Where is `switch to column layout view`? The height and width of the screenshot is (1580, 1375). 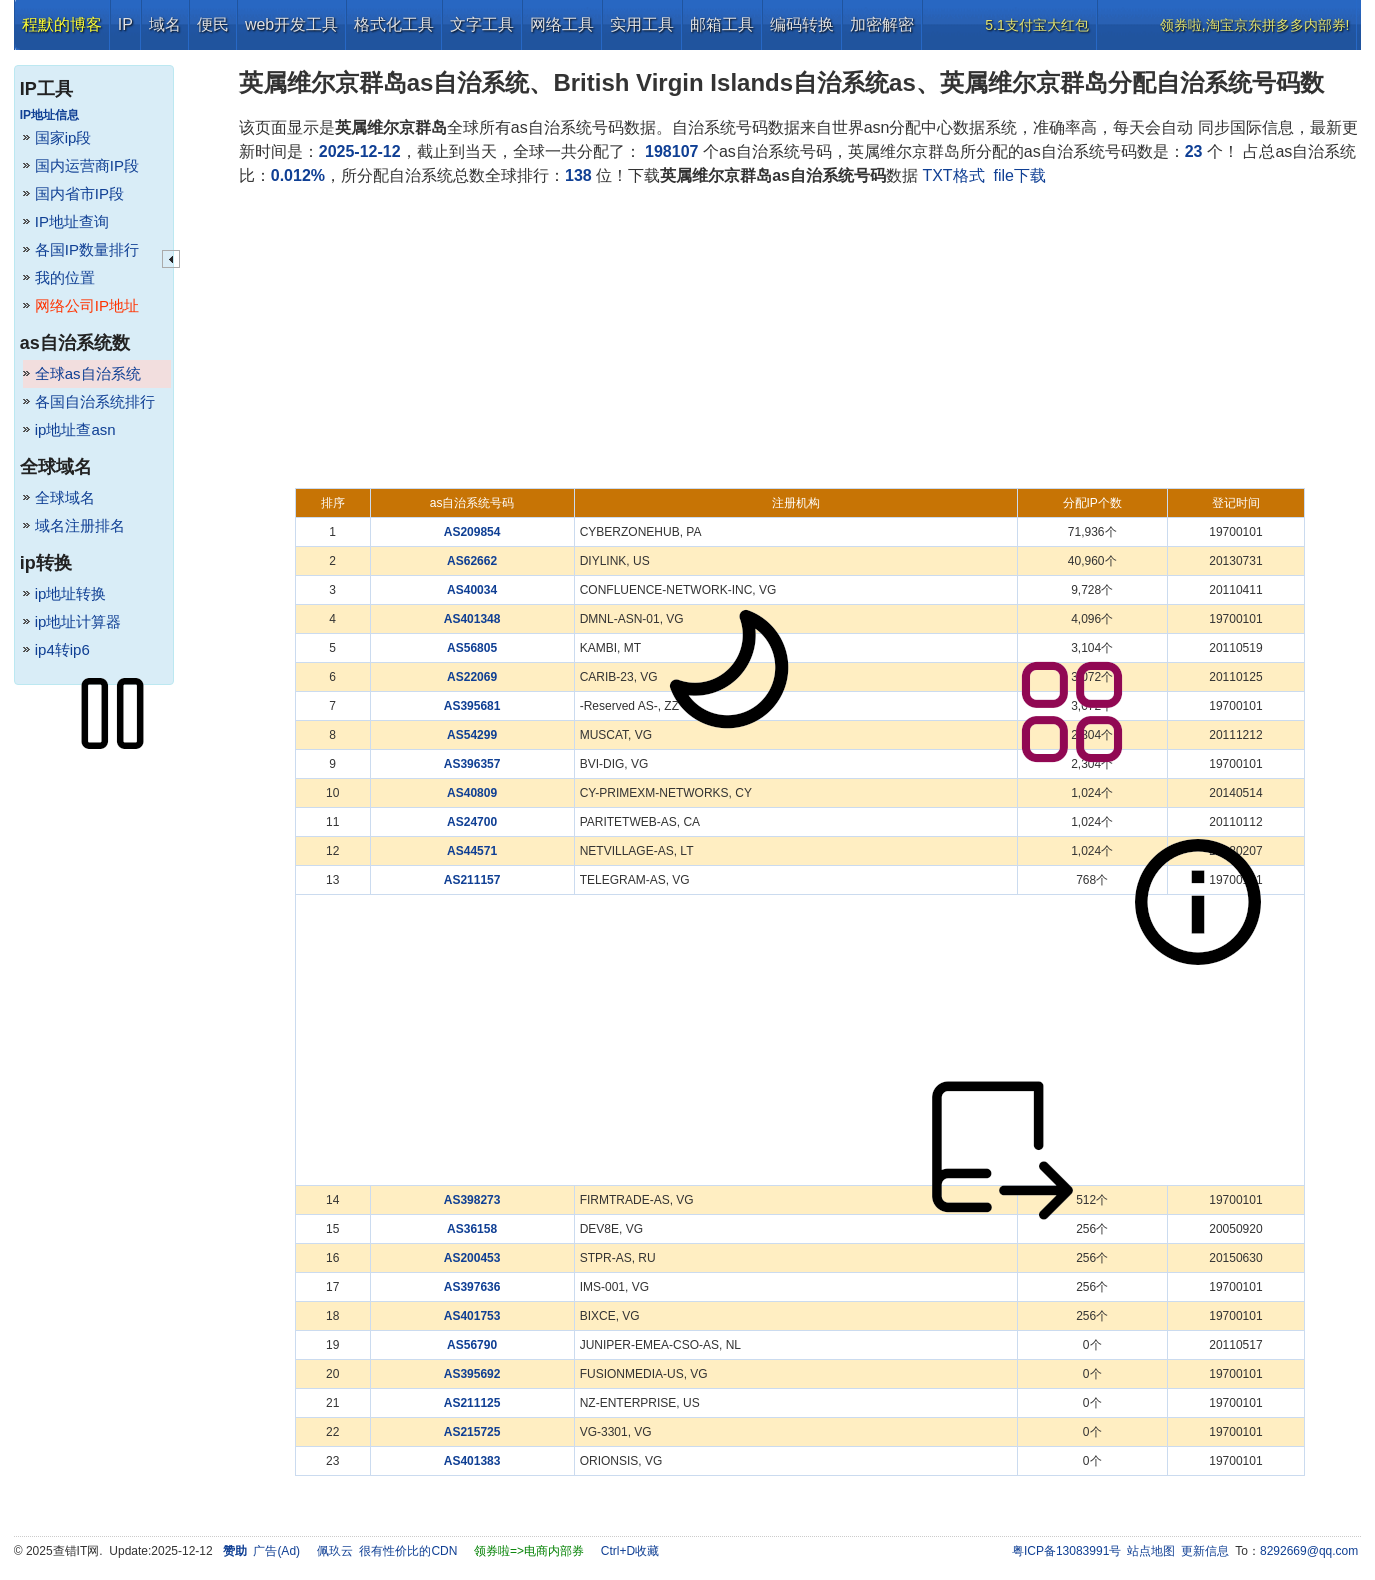
switch to column layout view is located at coordinates (112, 713).